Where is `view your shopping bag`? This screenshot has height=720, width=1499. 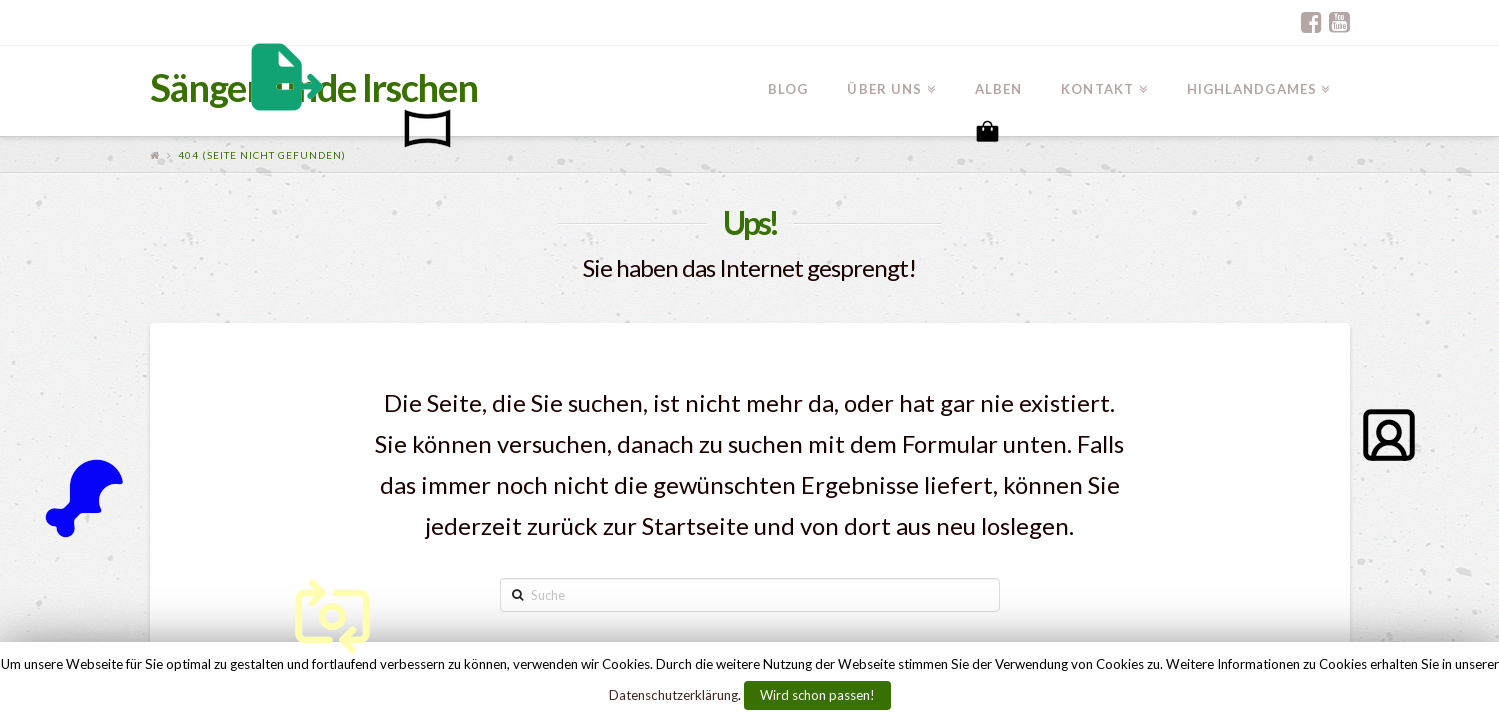 view your shopping bag is located at coordinates (987, 132).